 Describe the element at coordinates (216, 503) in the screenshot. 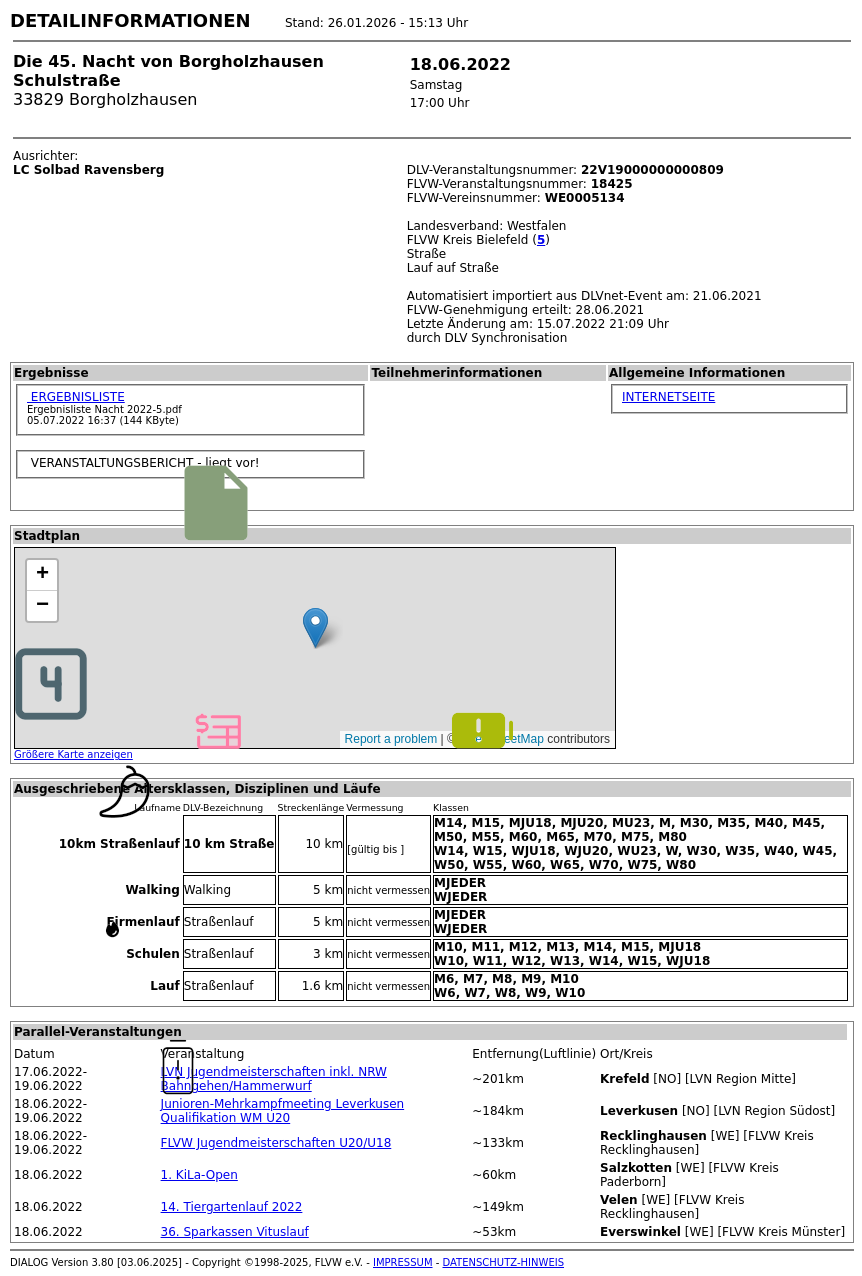

I see `view or open a file` at that location.